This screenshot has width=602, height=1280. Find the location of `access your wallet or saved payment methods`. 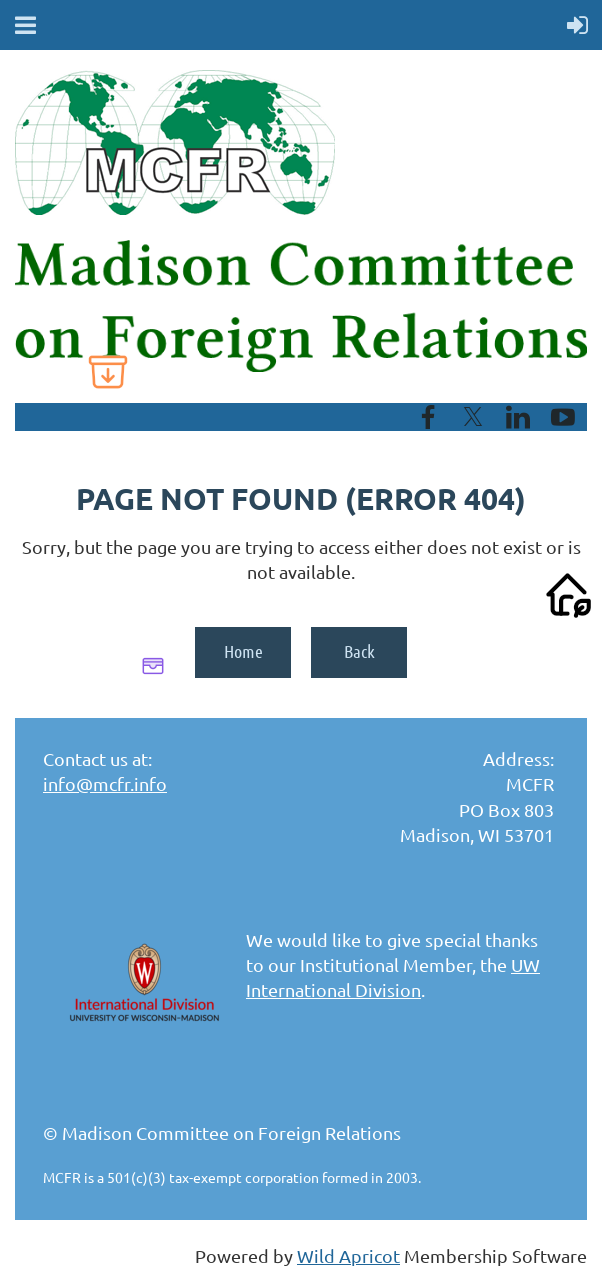

access your wallet or saved payment methods is located at coordinates (153, 666).